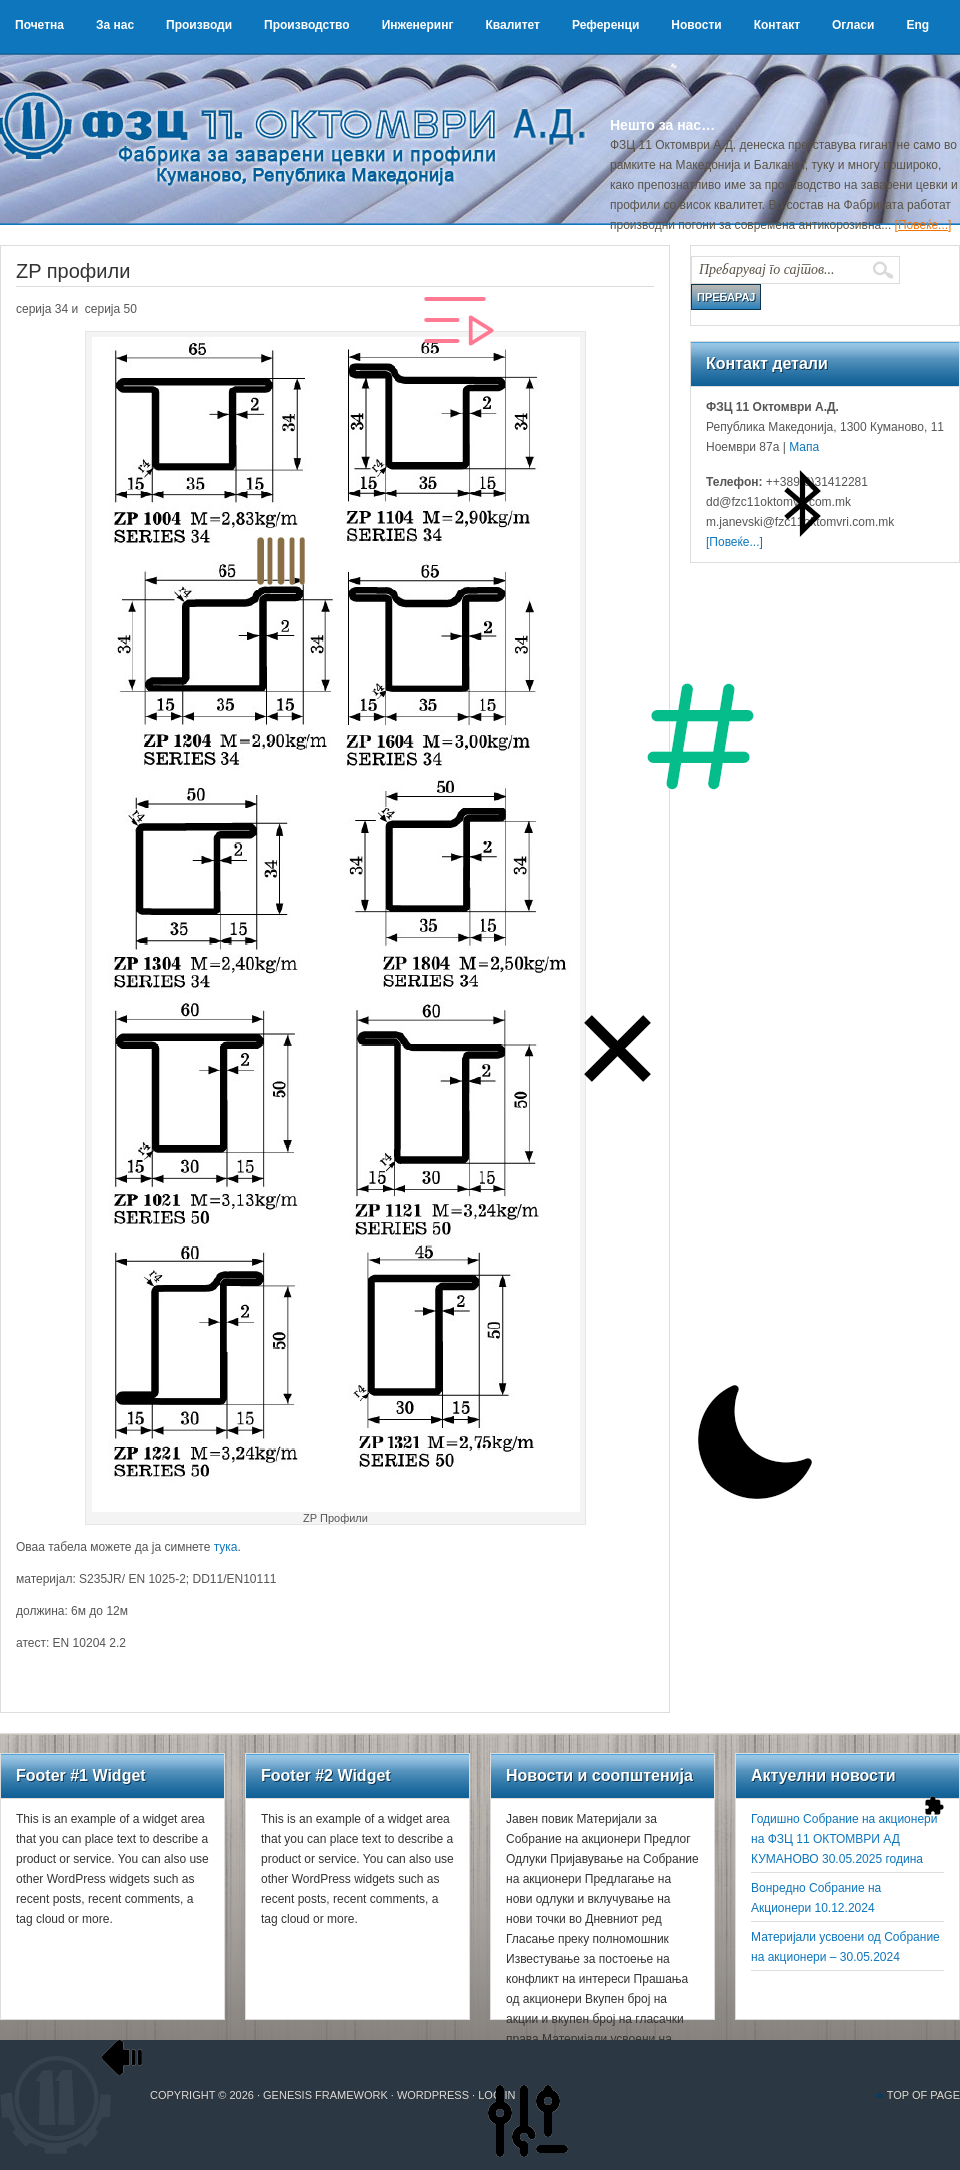  Describe the element at coordinates (617, 1048) in the screenshot. I see `close the current window or dialog` at that location.